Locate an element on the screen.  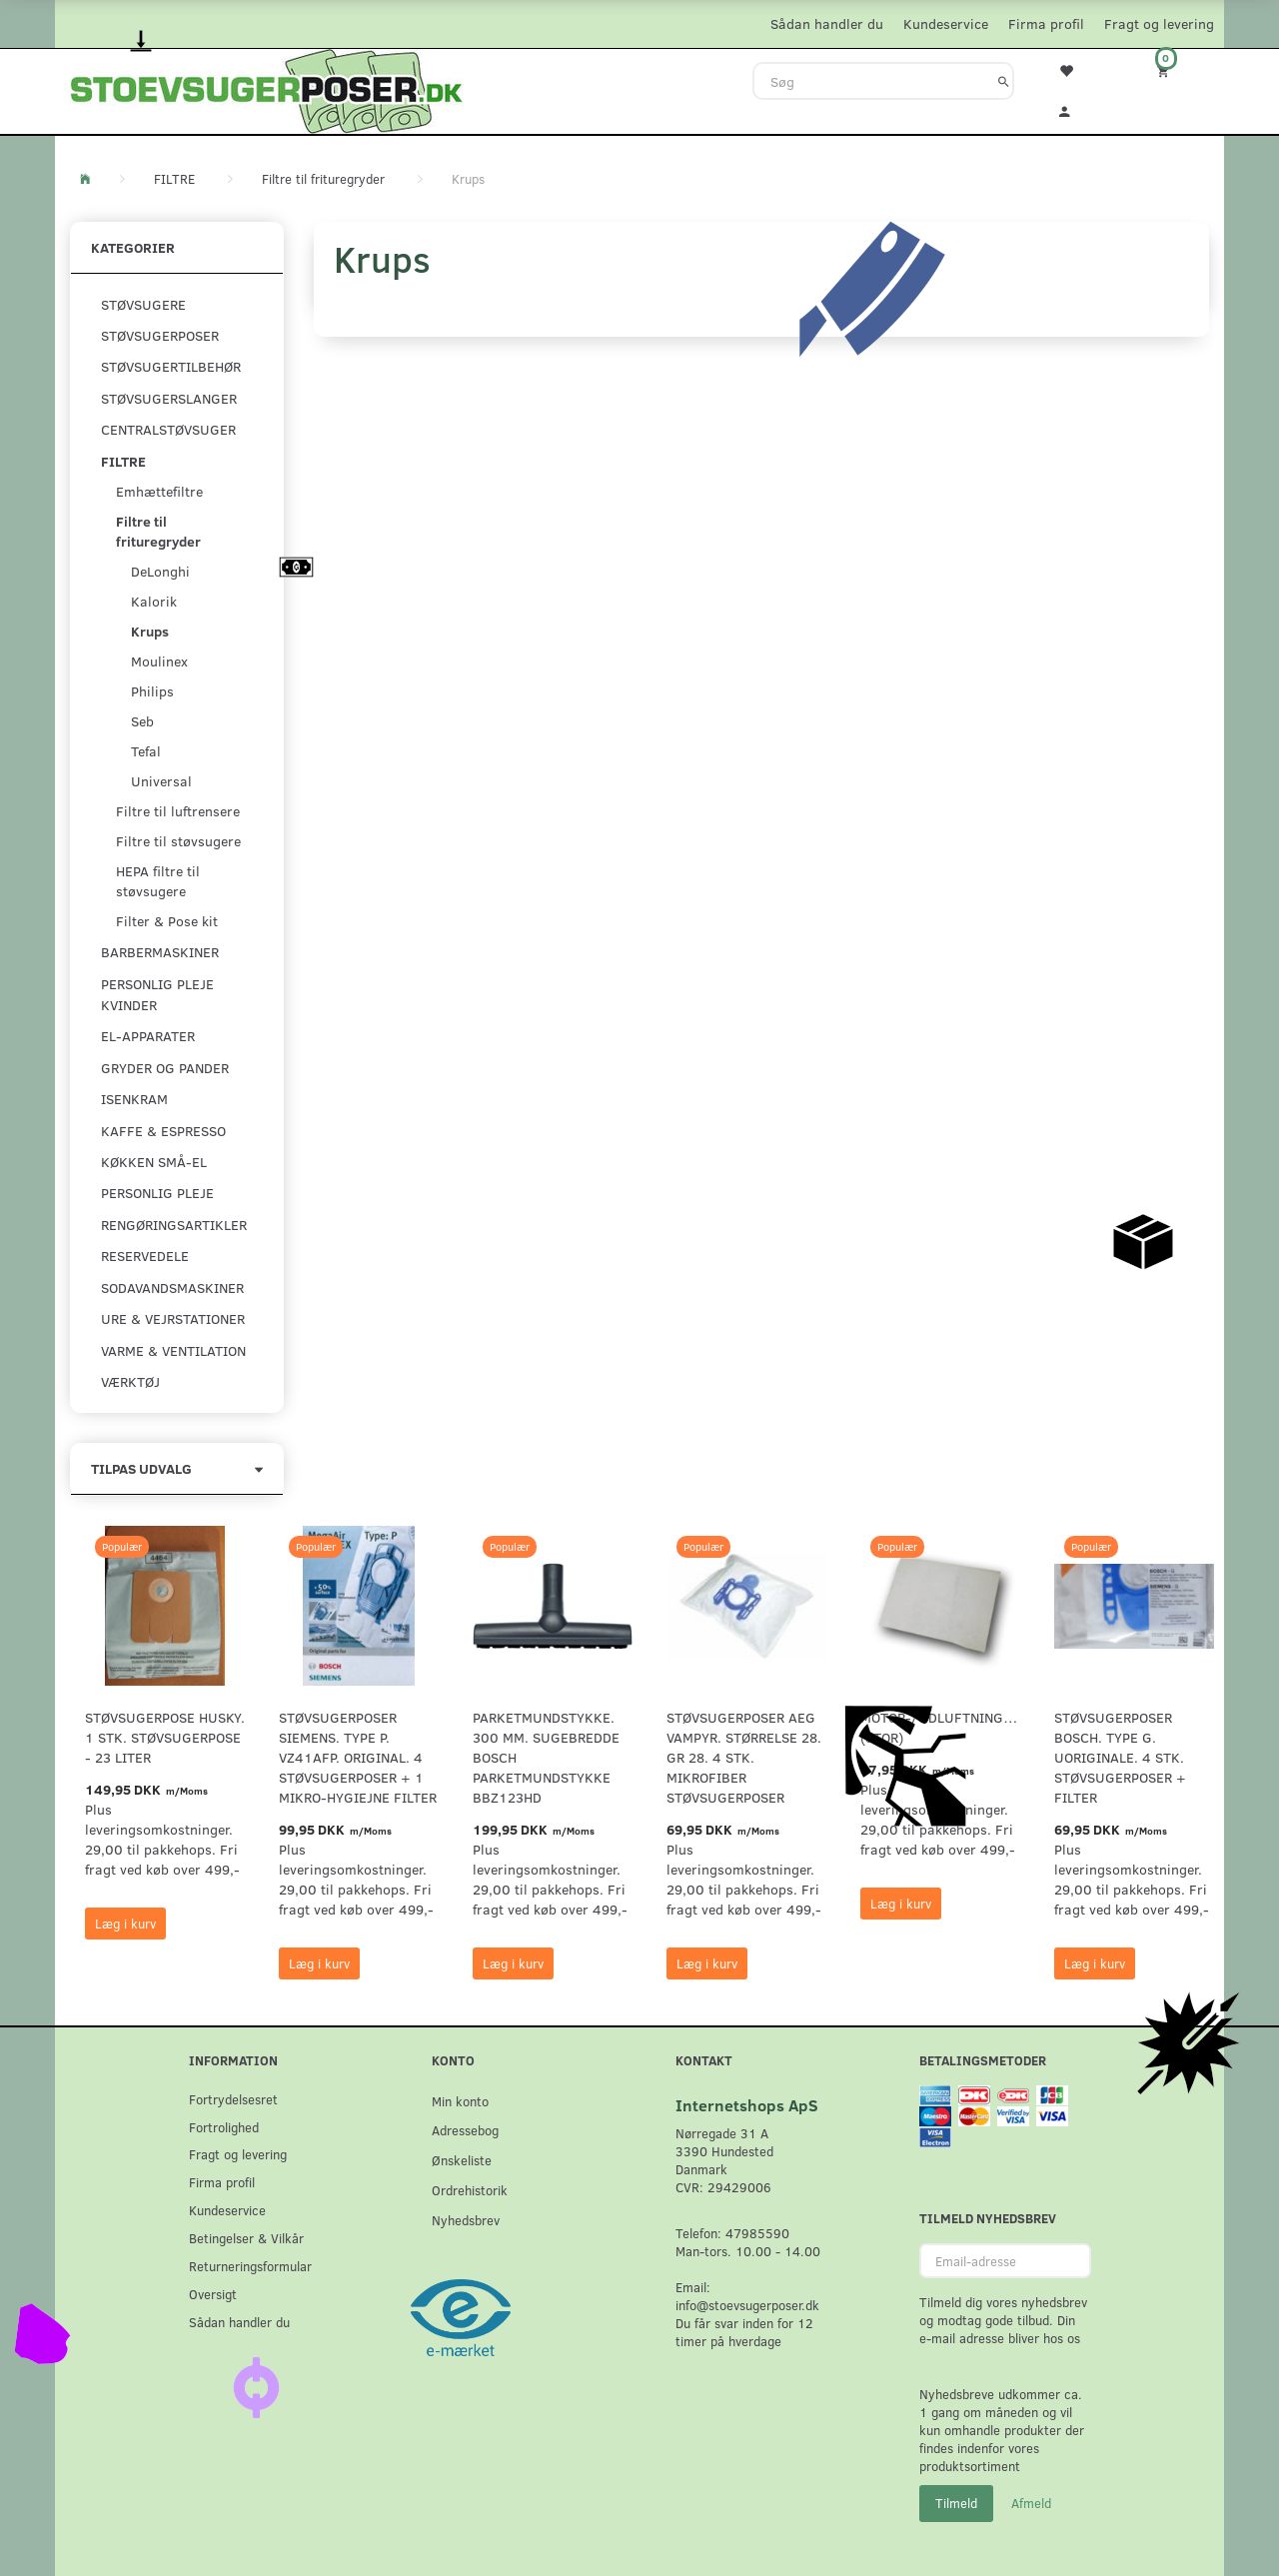
select the meat cleaver weapon or tool is located at coordinates (872, 293).